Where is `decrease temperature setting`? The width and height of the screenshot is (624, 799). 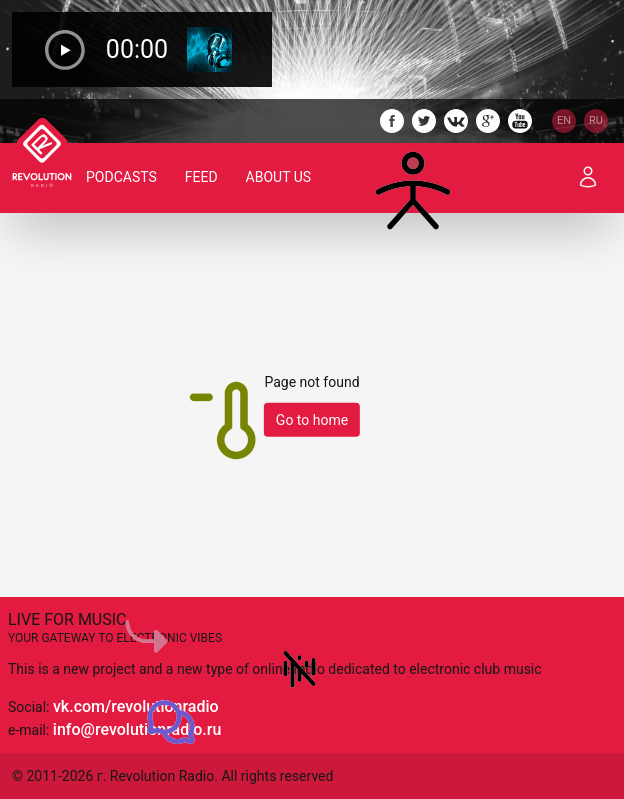 decrease temperature setting is located at coordinates (228, 420).